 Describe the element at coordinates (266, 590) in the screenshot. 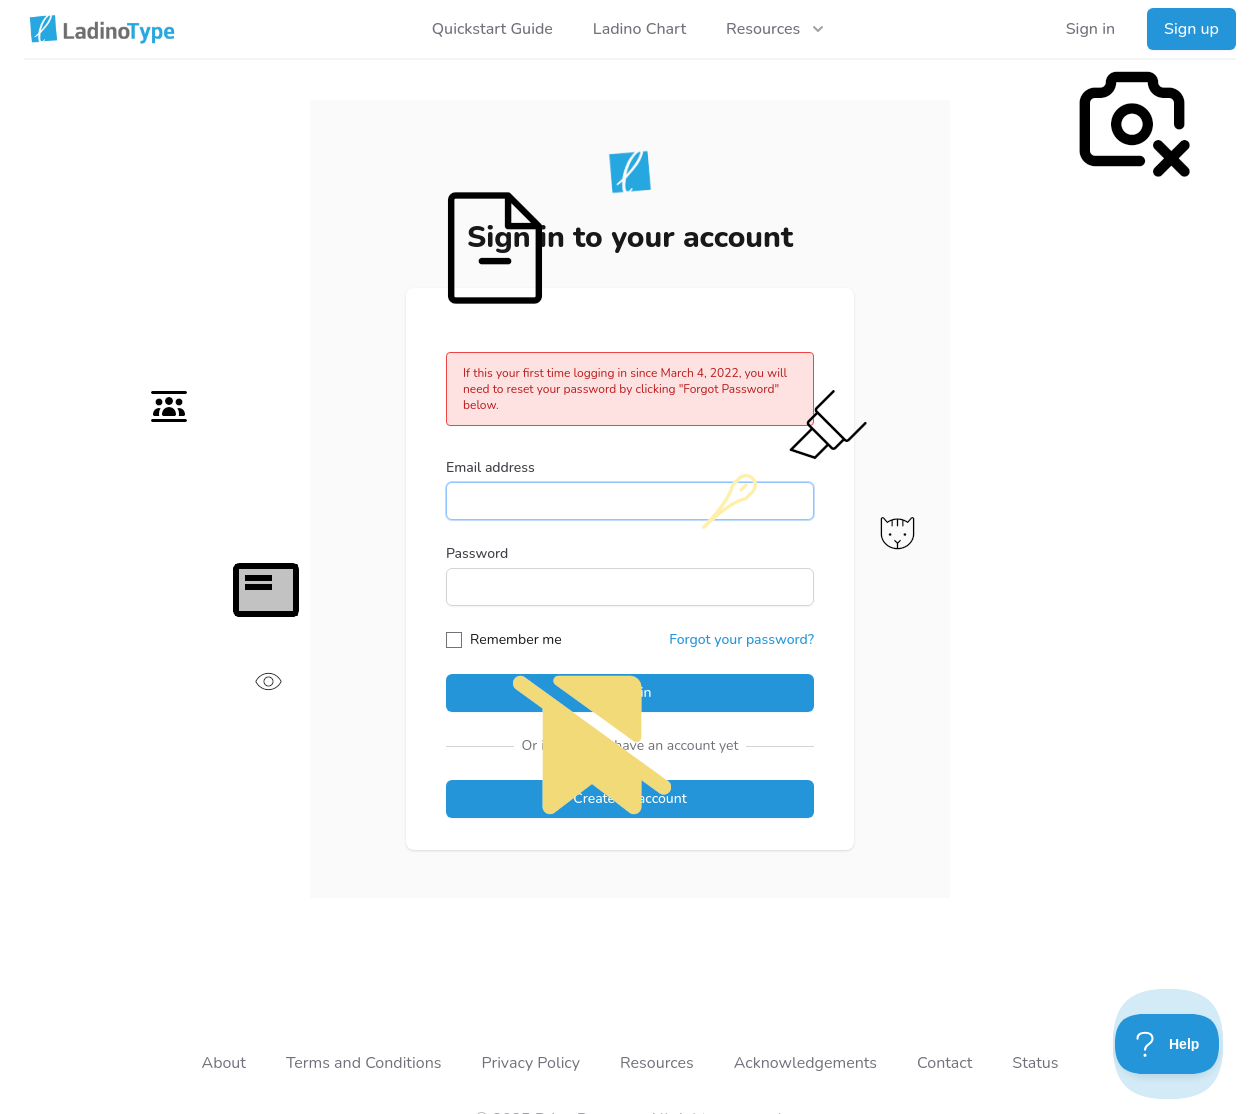

I see `view featured playlist` at that location.